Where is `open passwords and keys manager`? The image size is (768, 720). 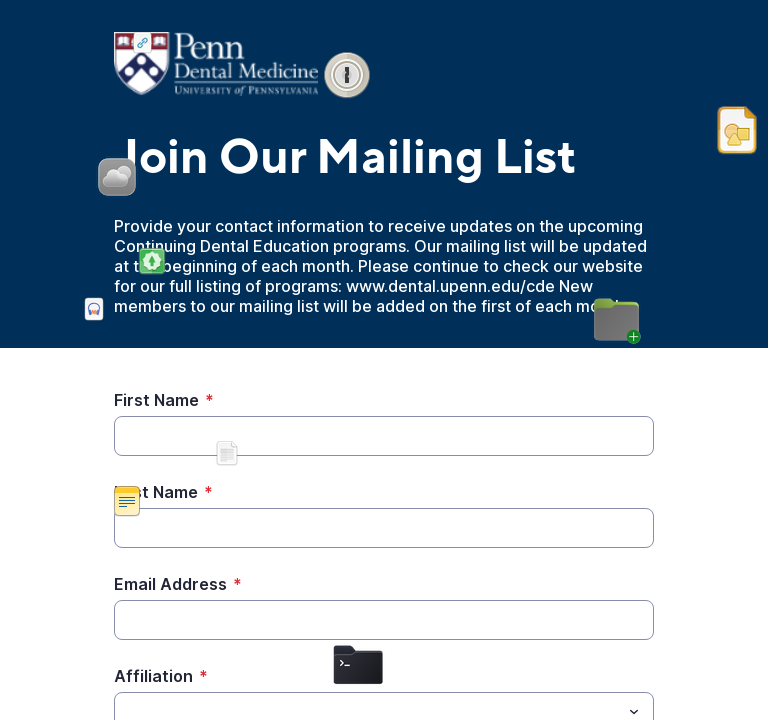
open passwords and keys manager is located at coordinates (347, 75).